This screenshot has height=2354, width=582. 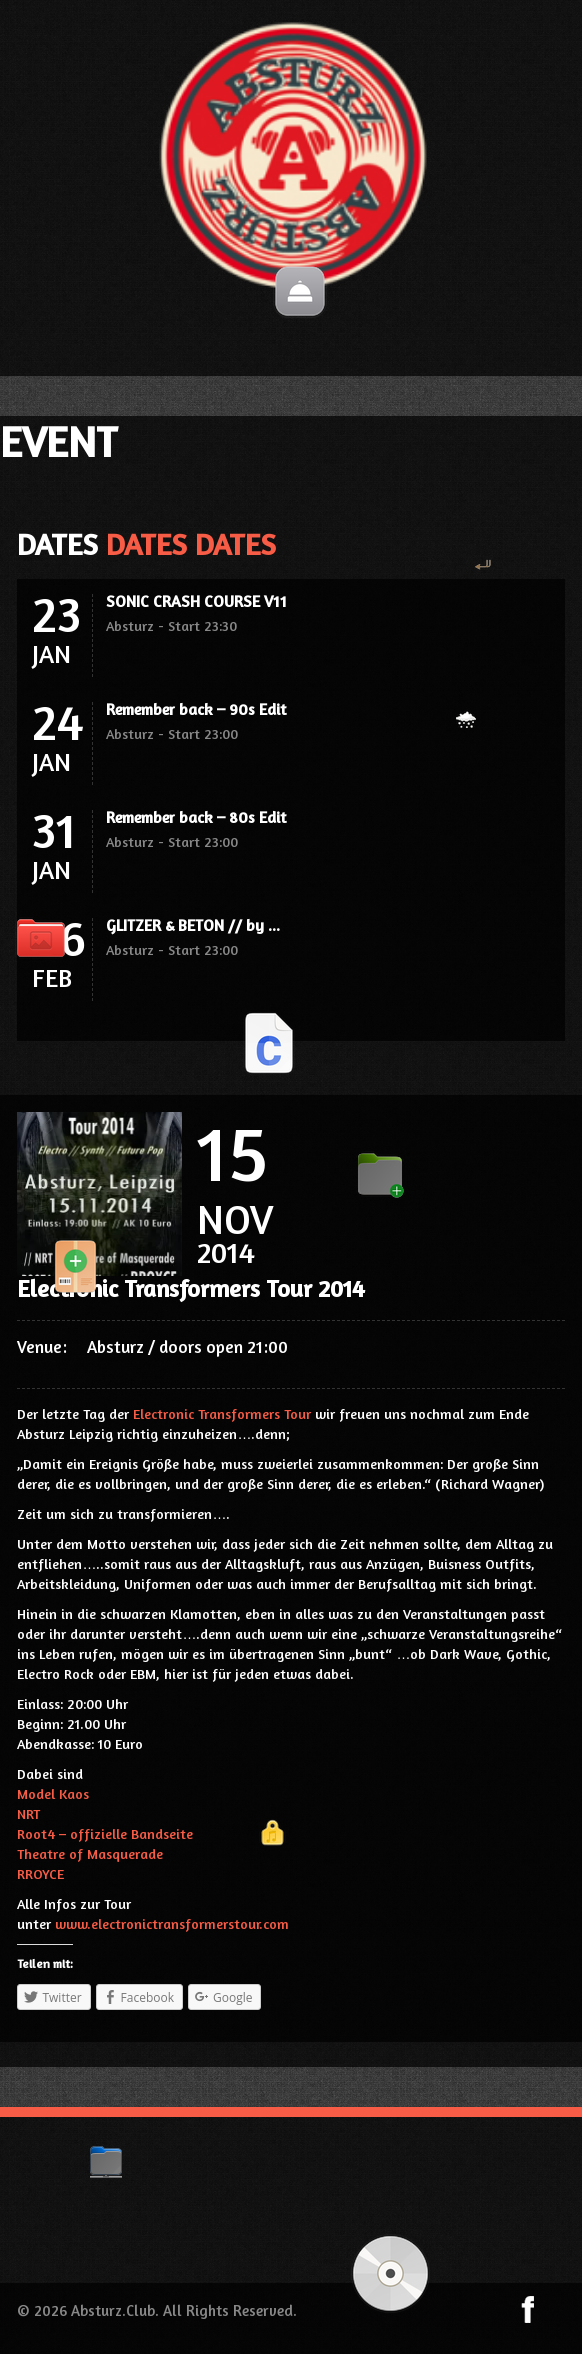 I want to click on access a remote or network folder, so click(x=106, y=2162).